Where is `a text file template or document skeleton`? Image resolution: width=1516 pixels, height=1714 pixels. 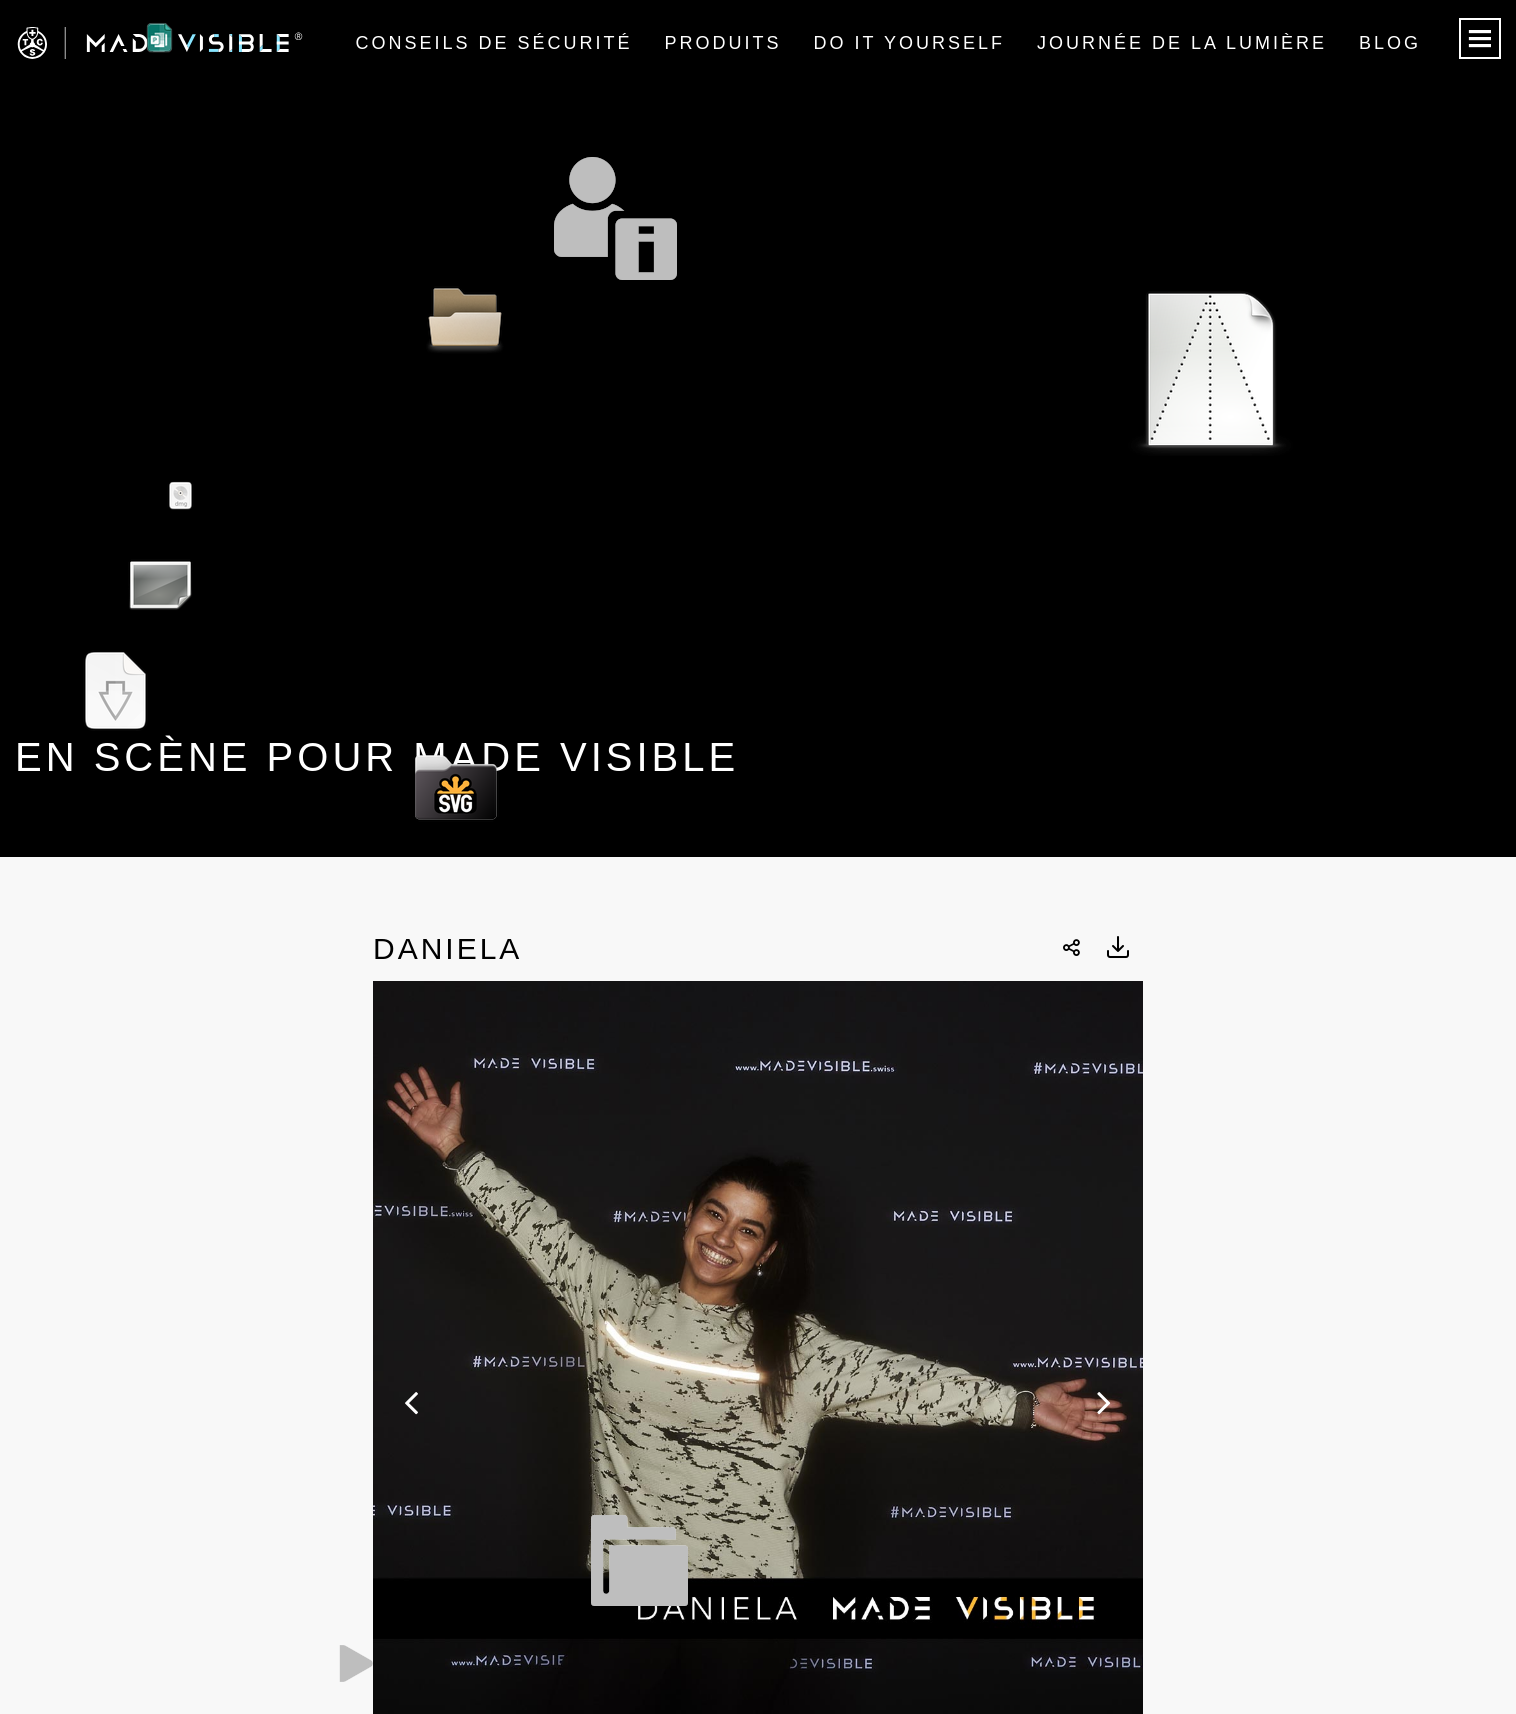 a text file template or document skeleton is located at coordinates (1213, 369).